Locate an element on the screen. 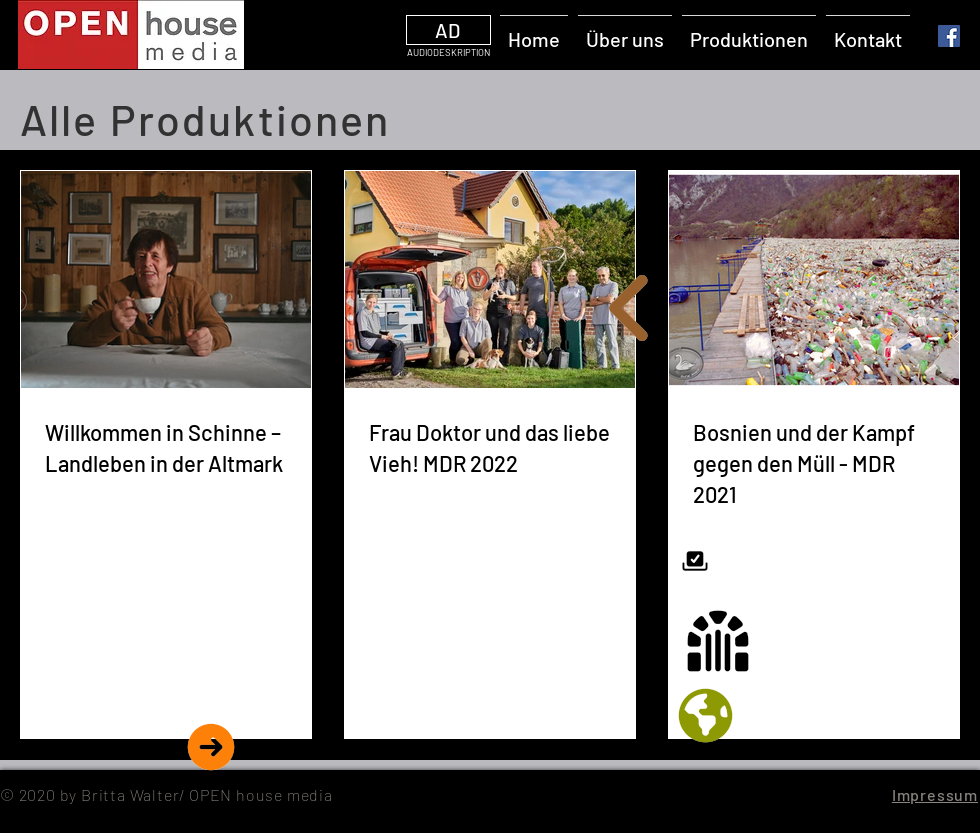  access dungeon or castle-themed game content is located at coordinates (718, 641).